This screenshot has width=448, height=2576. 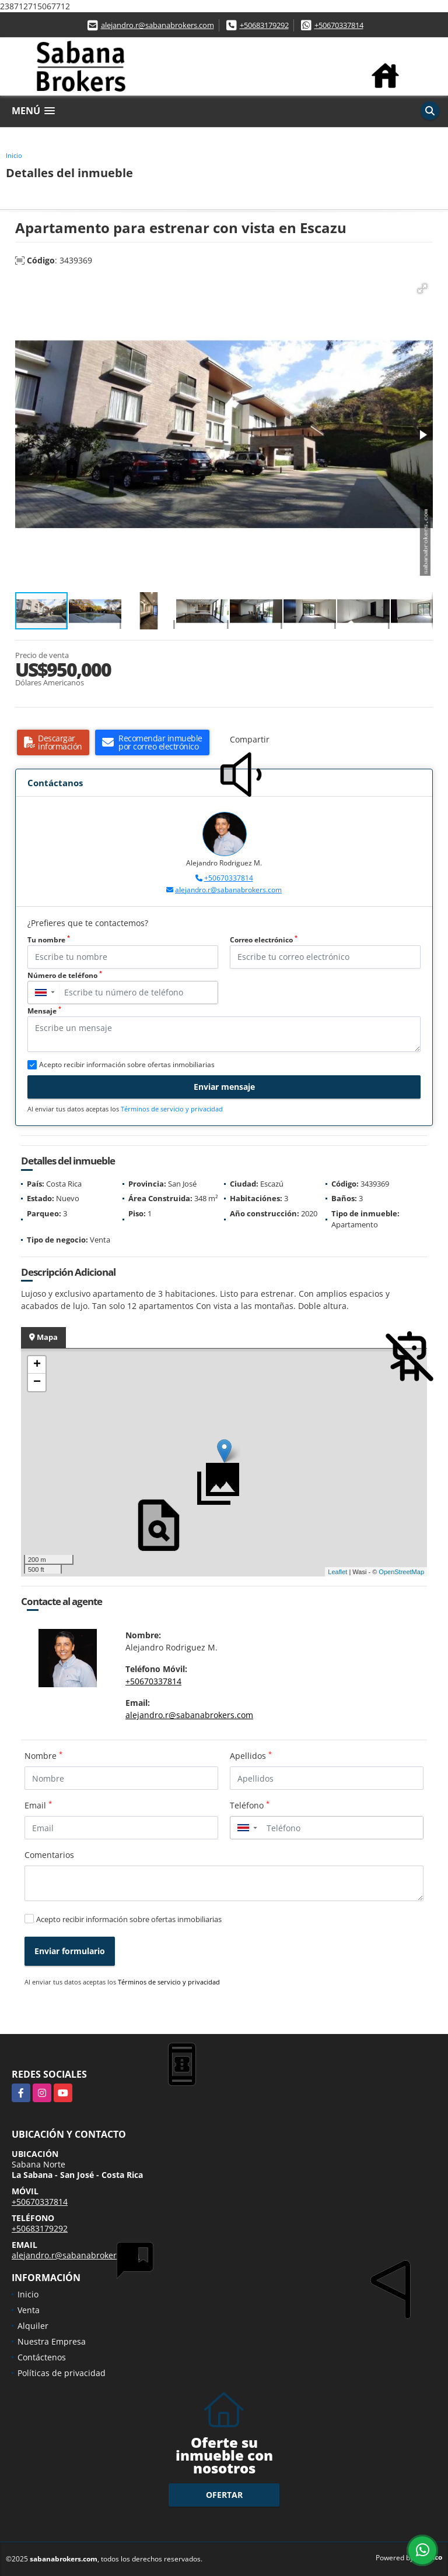 What do you see at coordinates (135, 2260) in the screenshot?
I see `access saved comments or notes` at bounding box center [135, 2260].